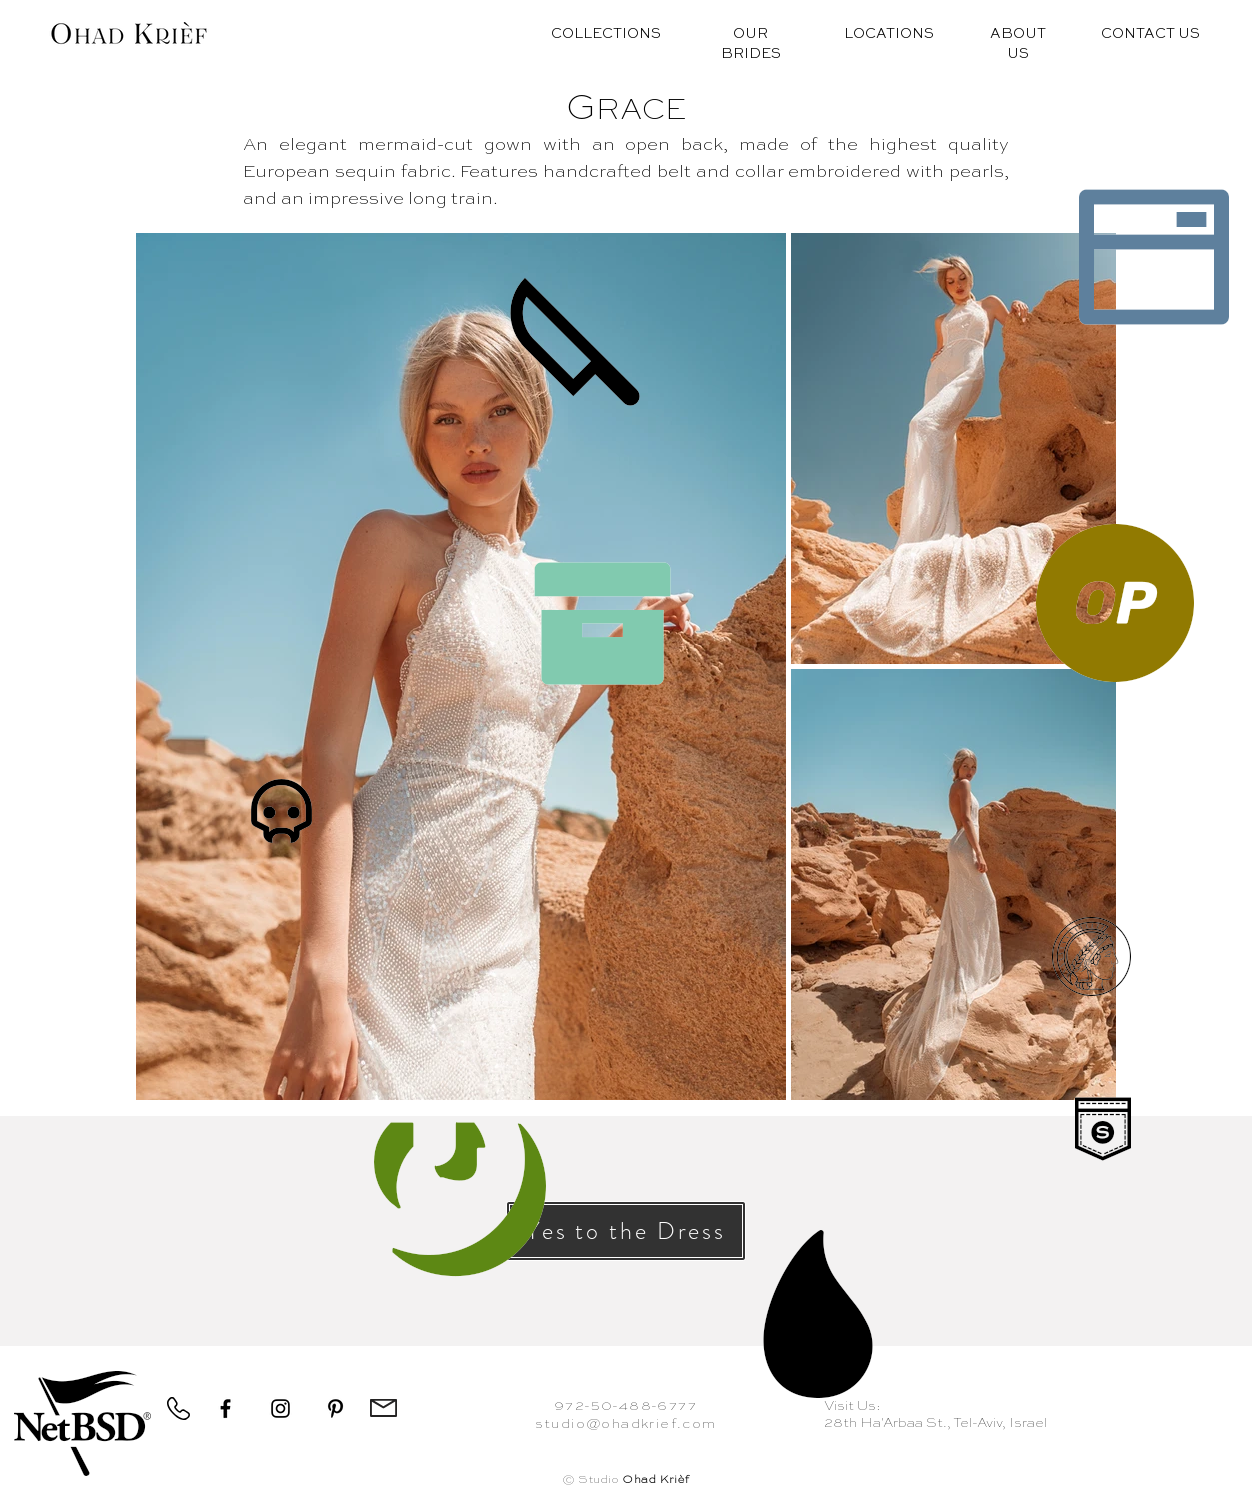 The image size is (1252, 1503). What do you see at coordinates (572, 343) in the screenshot?
I see `access cooking or recipe features` at bounding box center [572, 343].